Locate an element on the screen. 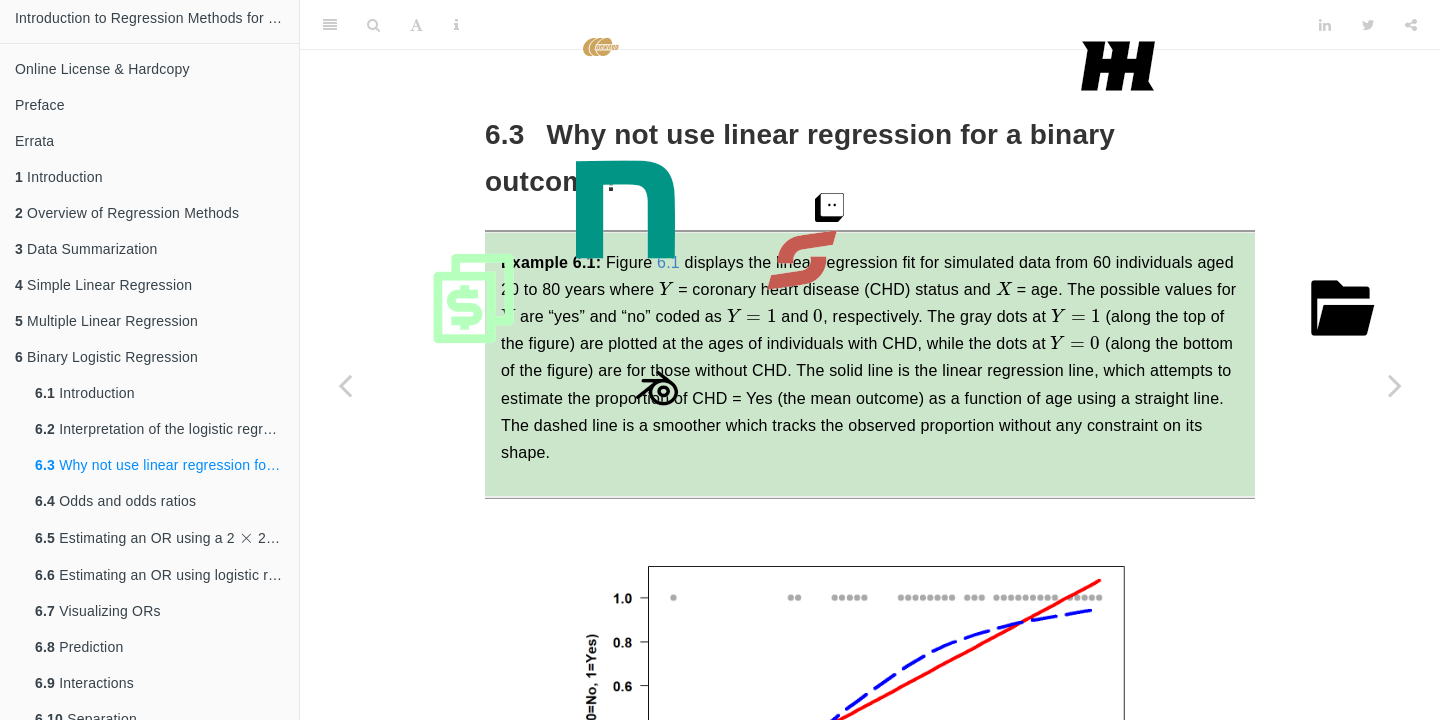  visit the newegg online store is located at coordinates (601, 47).